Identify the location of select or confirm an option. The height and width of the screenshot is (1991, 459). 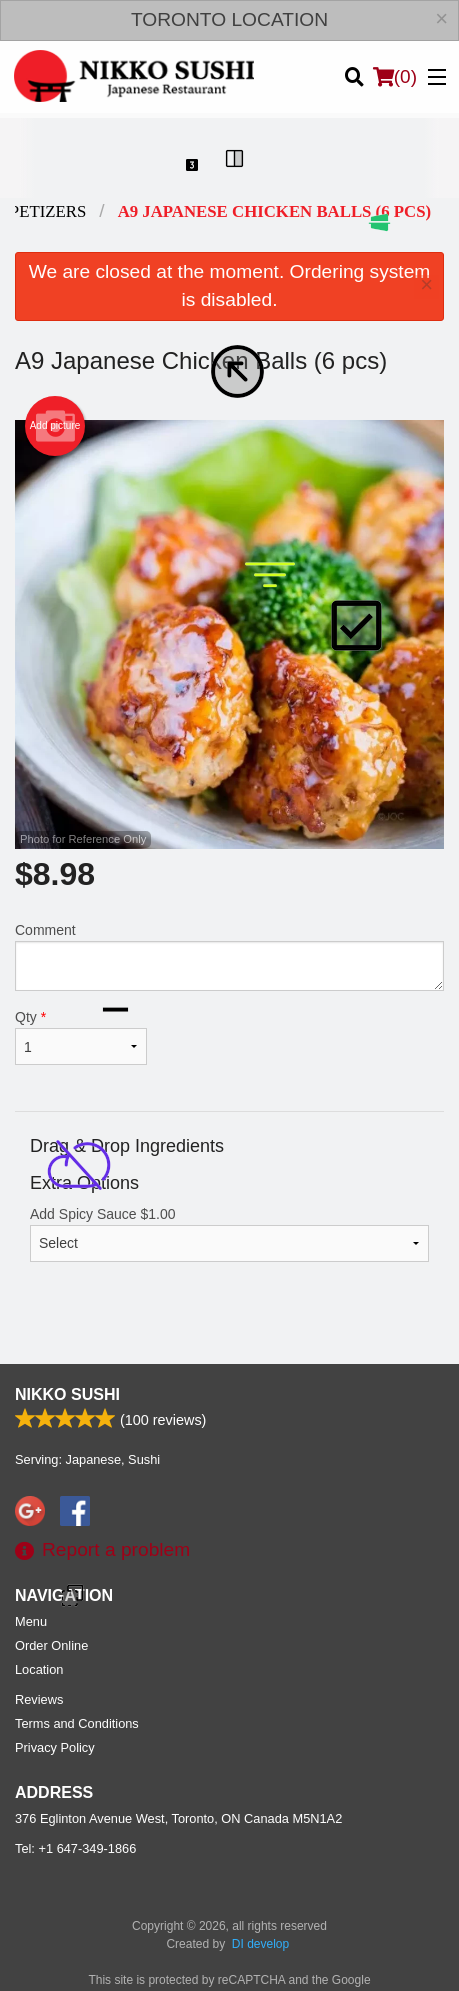
(356, 625).